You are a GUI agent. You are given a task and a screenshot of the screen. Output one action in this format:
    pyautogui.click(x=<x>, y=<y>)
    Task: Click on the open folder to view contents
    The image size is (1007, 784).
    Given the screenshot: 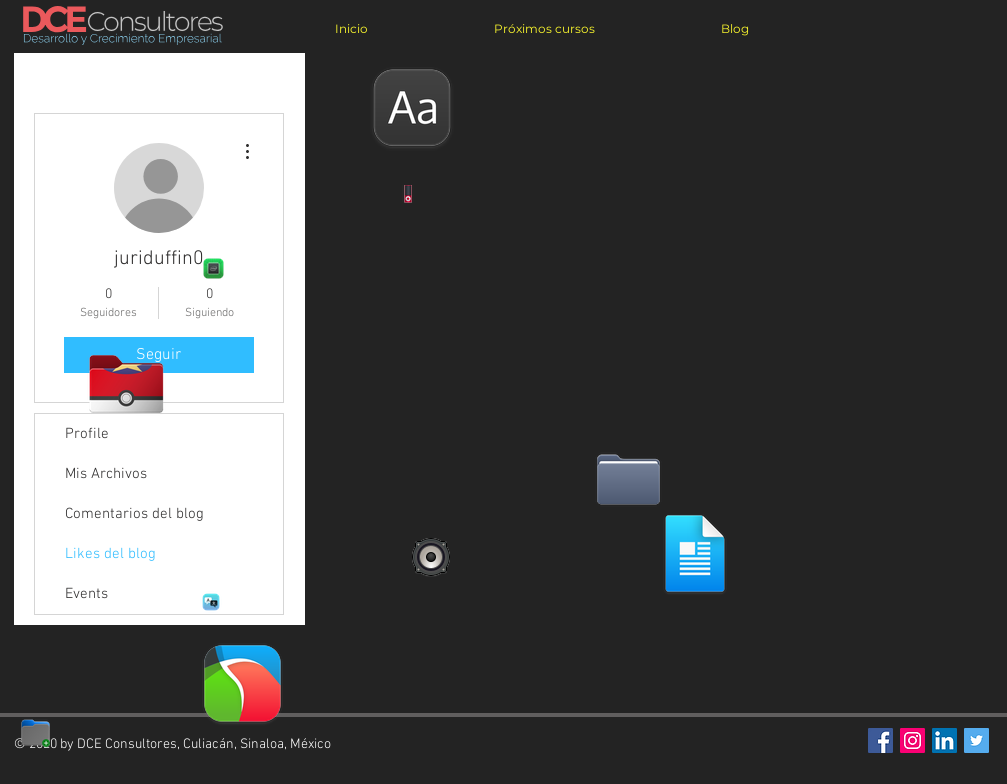 What is the action you would take?
    pyautogui.click(x=628, y=479)
    